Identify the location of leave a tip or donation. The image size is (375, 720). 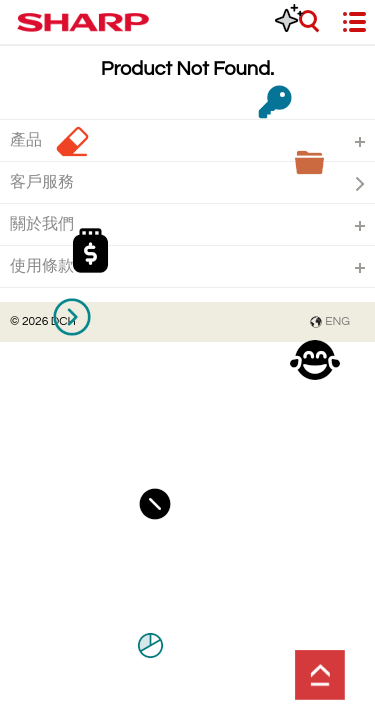
(90, 250).